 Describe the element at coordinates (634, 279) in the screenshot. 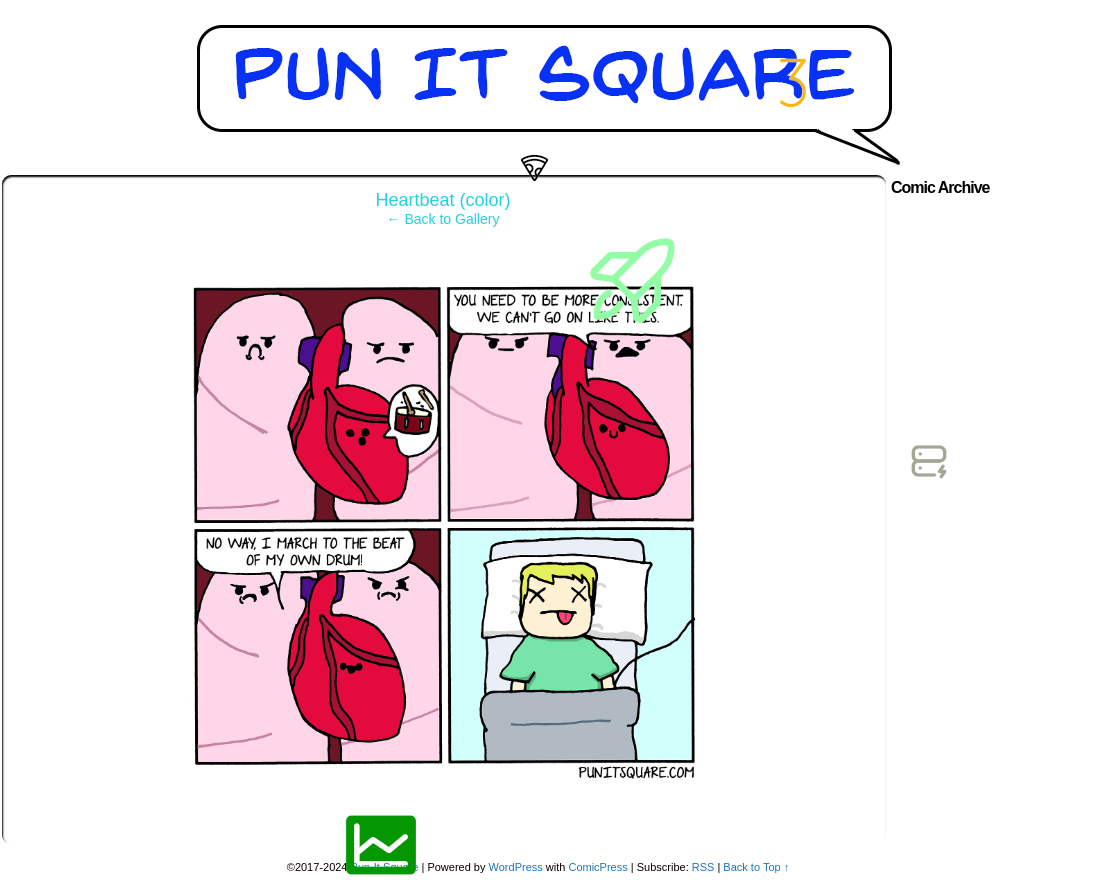

I see `launch or deploy a project` at that location.